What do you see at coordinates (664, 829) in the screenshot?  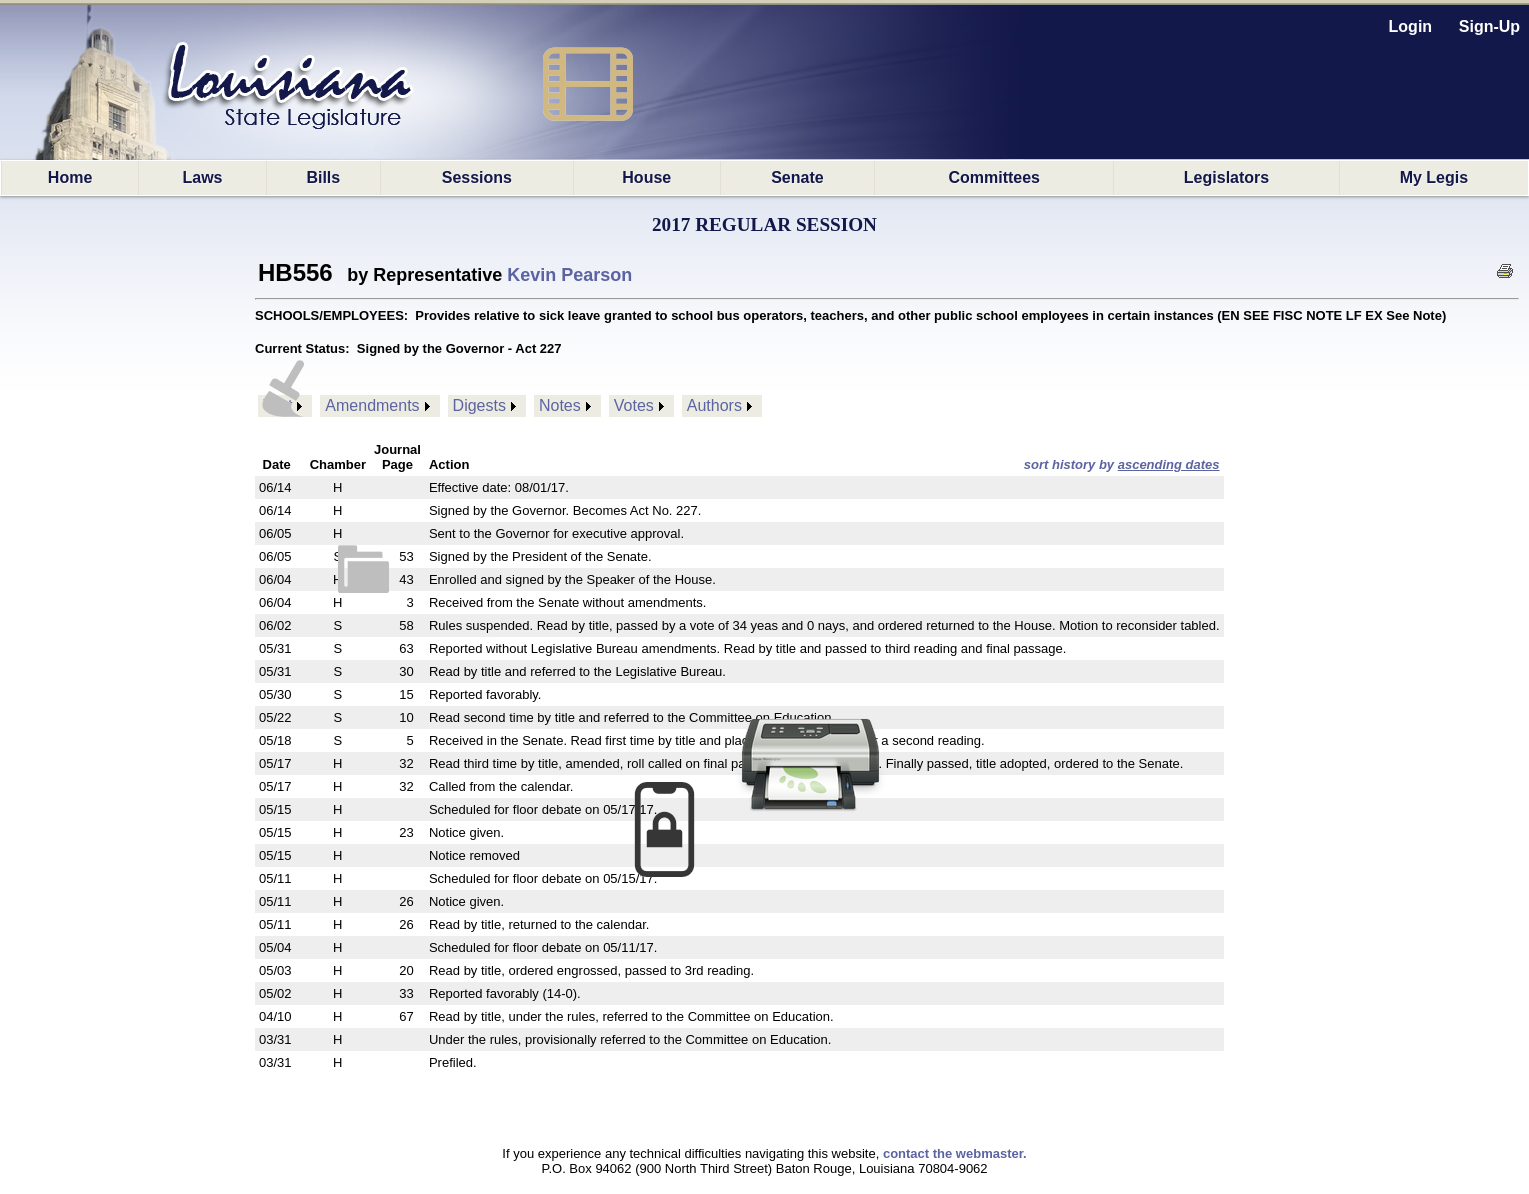 I see `device is locked or secured` at bounding box center [664, 829].